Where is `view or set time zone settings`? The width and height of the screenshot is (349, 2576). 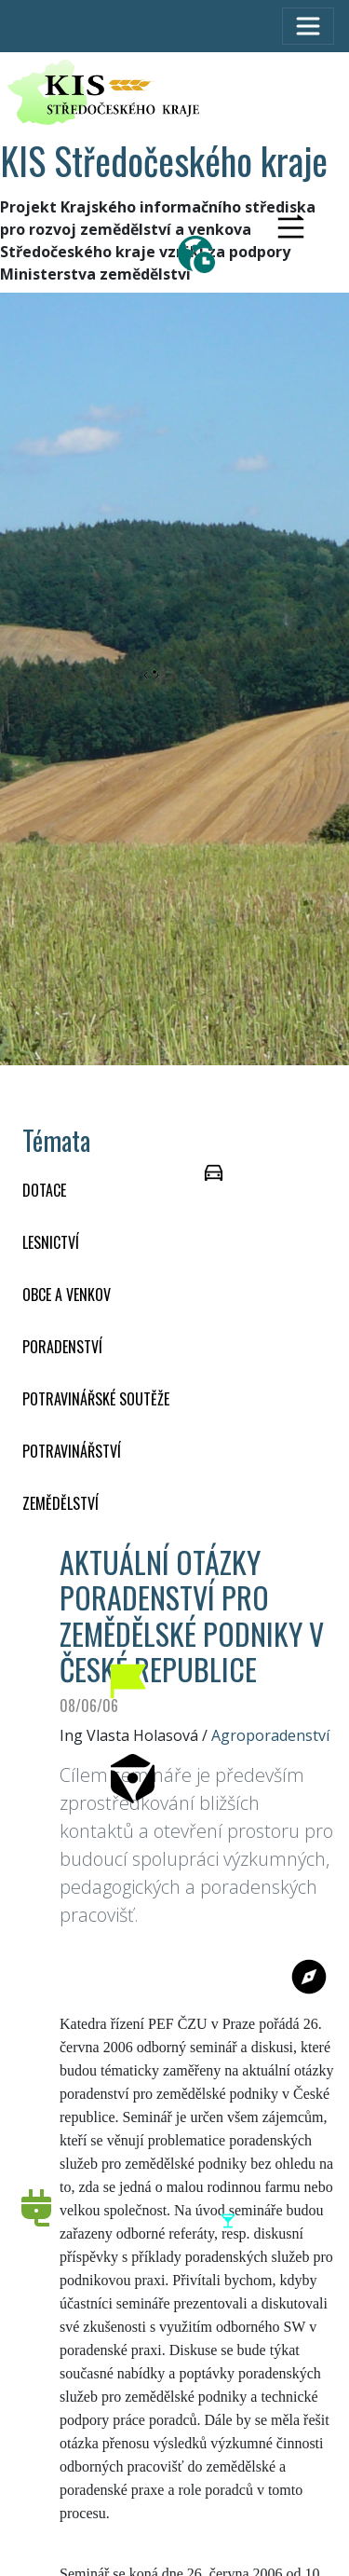
view or set time zone settings is located at coordinates (195, 253).